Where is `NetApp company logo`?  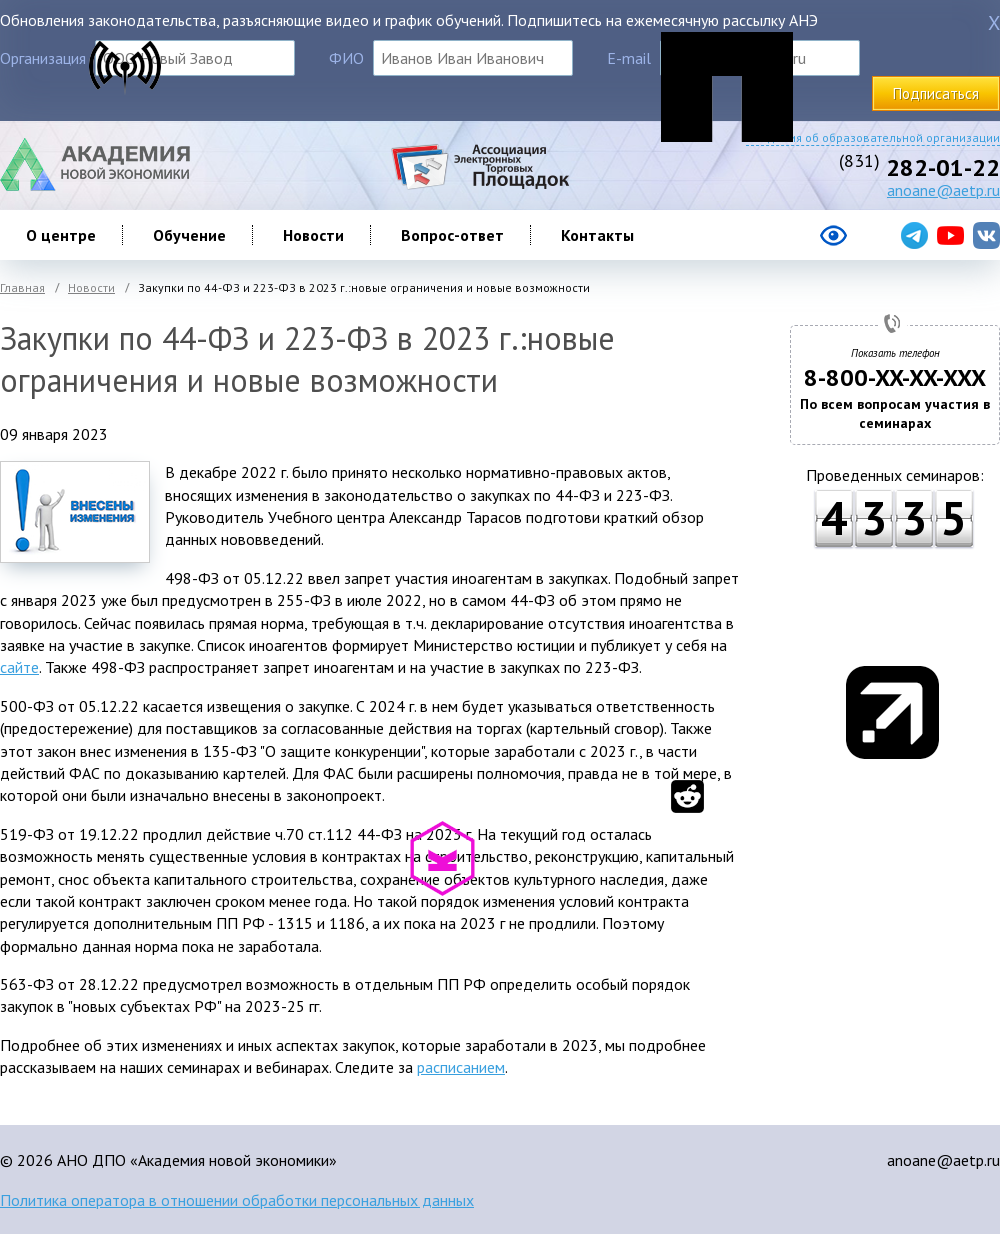 NetApp company logo is located at coordinates (727, 87).